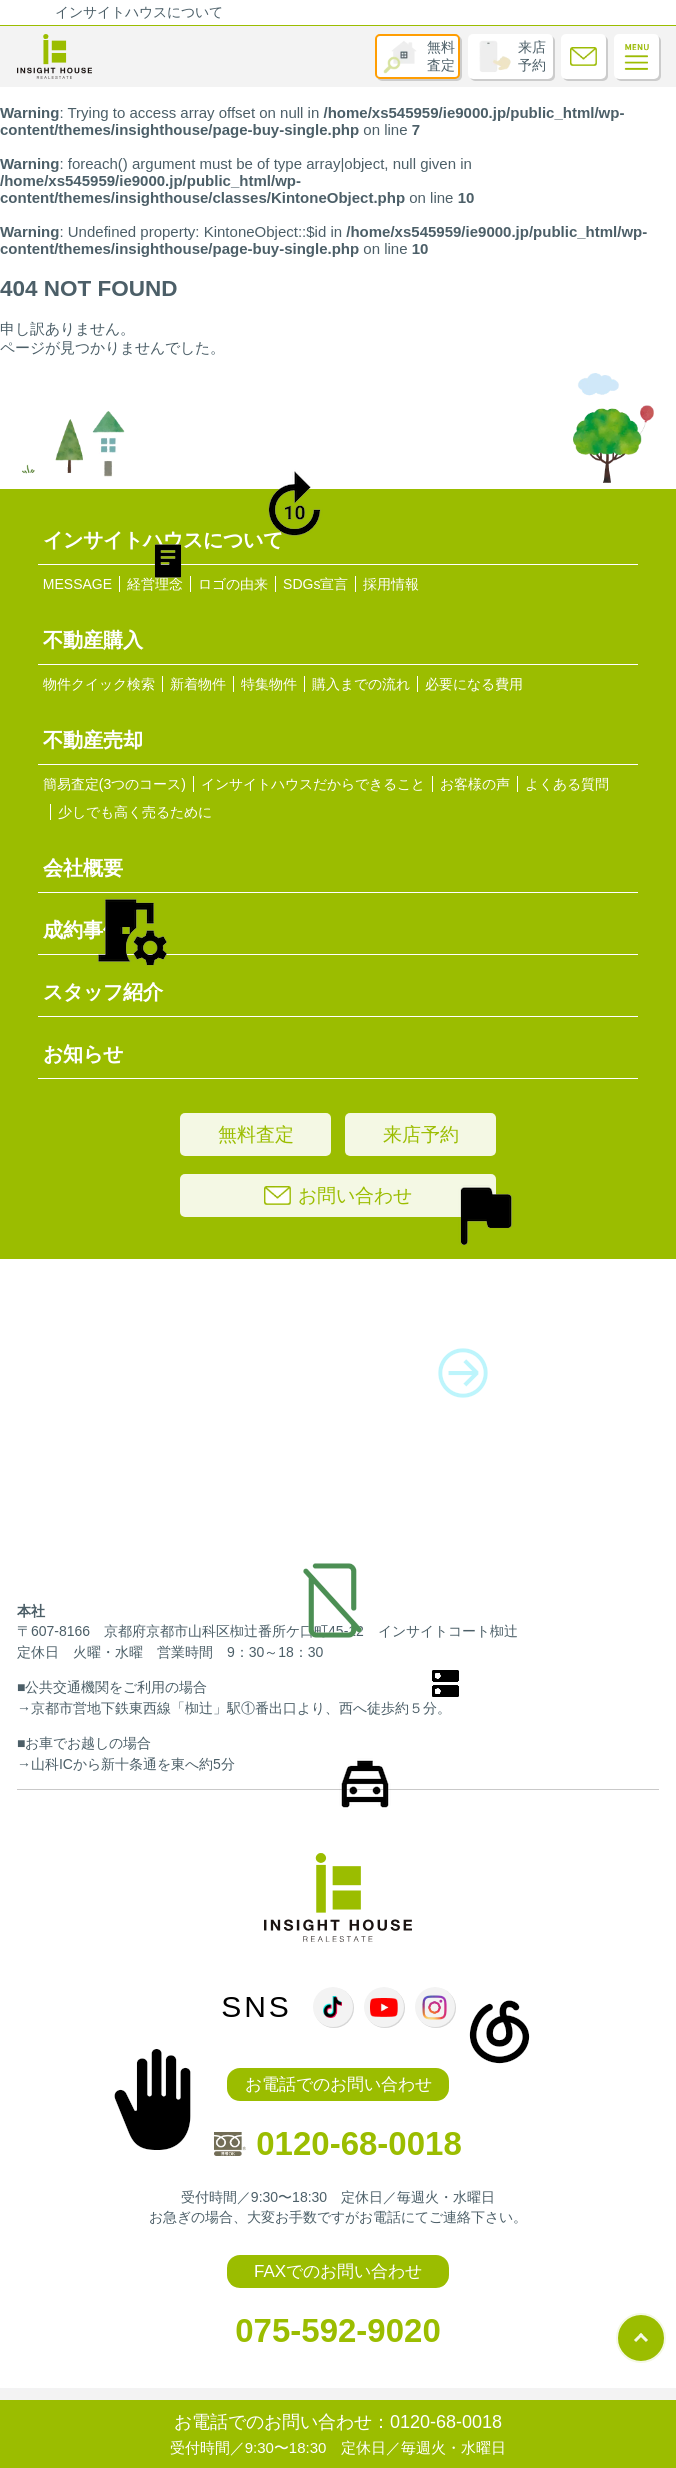 Image resolution: width=676 pixels, height=2468 pixels. I want to click on request a taxi or rideshare, so click(365, 1784).